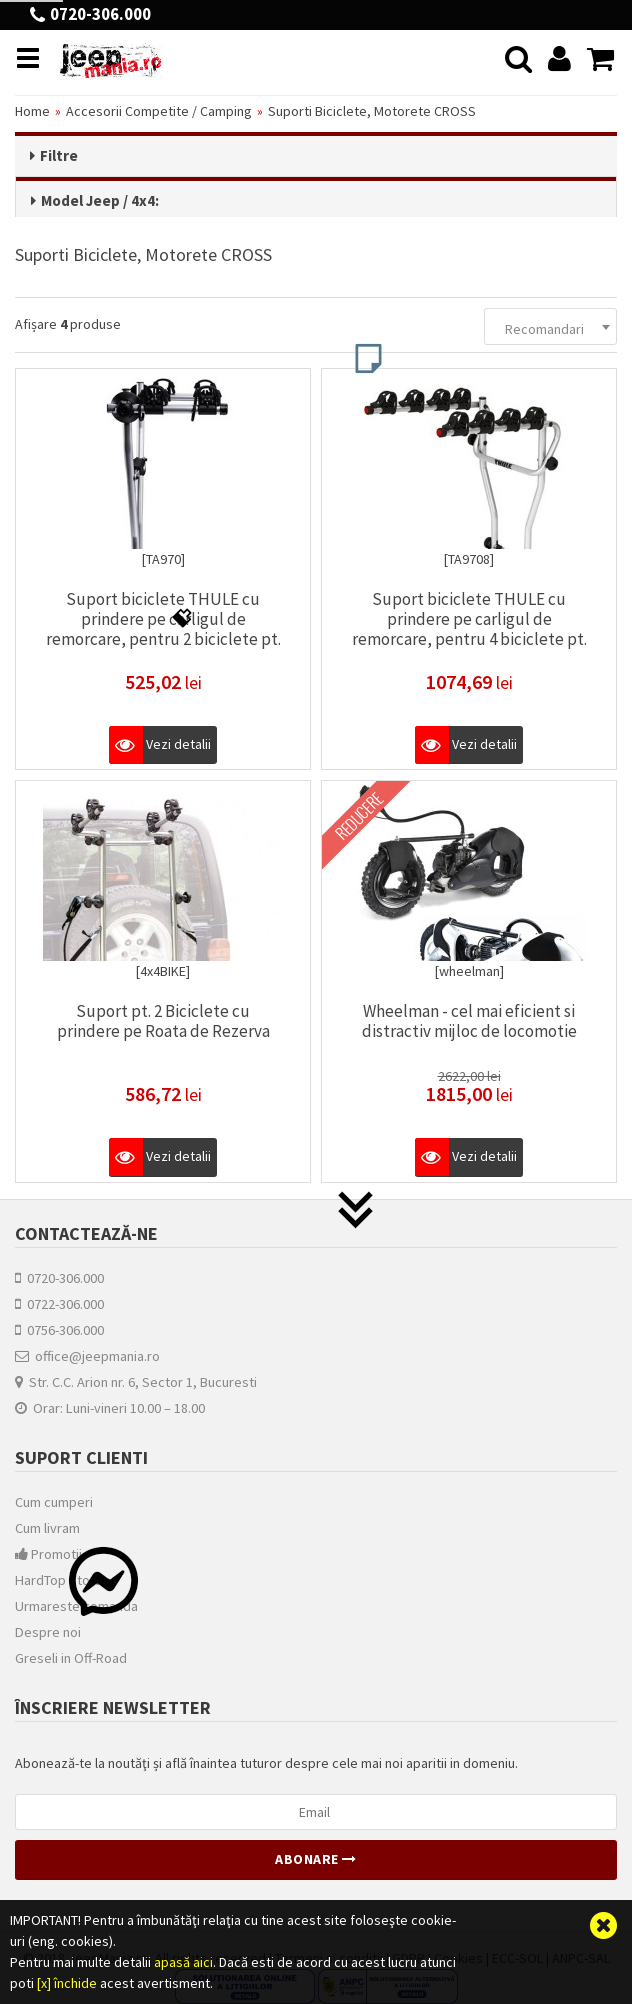  I want to click on view or open a document, so click(368, 358).